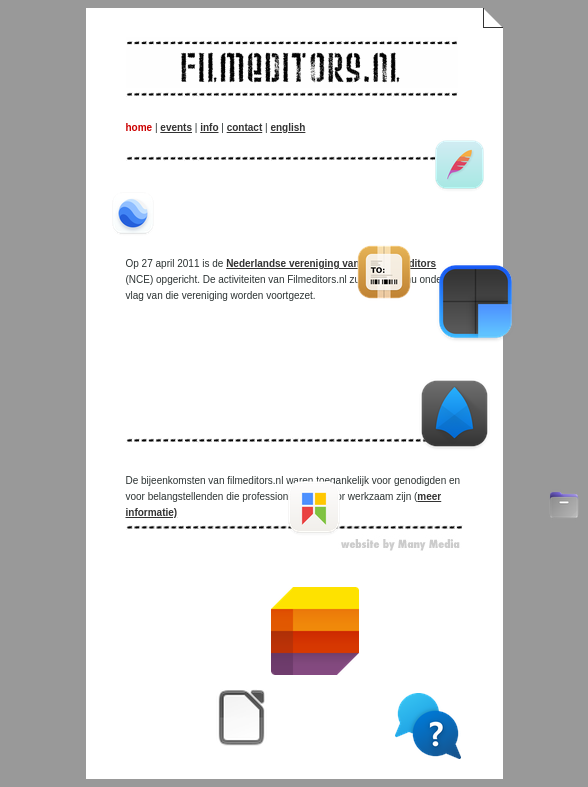  What do you see at coordinates (428, 726) in the screenshot?
I see `open help and support` at bounding box center [428, 726].